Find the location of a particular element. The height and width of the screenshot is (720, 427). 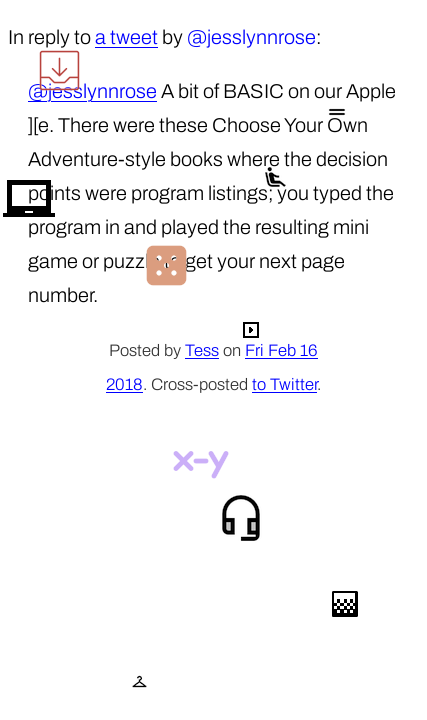

apply a gradient effect to an image is located at coordinates (345, 604).